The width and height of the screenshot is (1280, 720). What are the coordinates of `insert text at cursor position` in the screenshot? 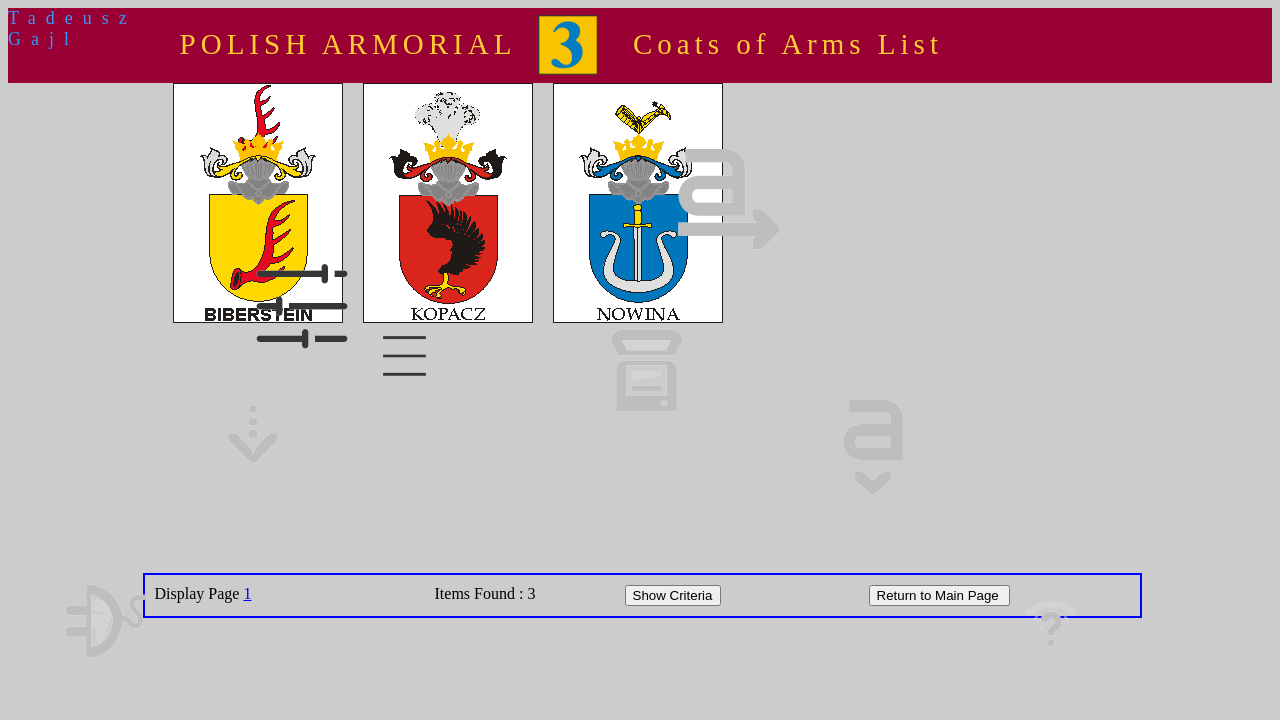 It's located at (873, 448).